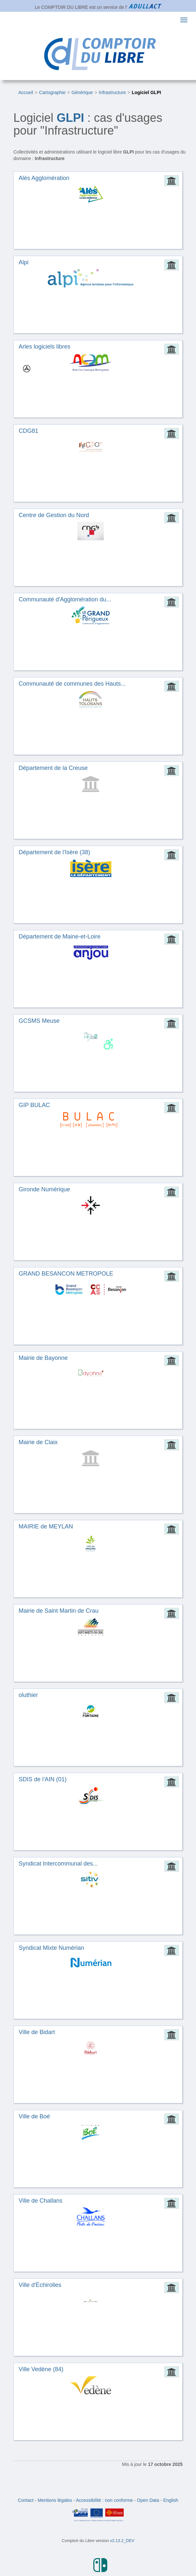 Image resolution: width=196 pixels, height=2576 pixels. Describe the element at coordinates (100, 2565) in the screenshot. I see `nintendo switch app or related service` at that location.